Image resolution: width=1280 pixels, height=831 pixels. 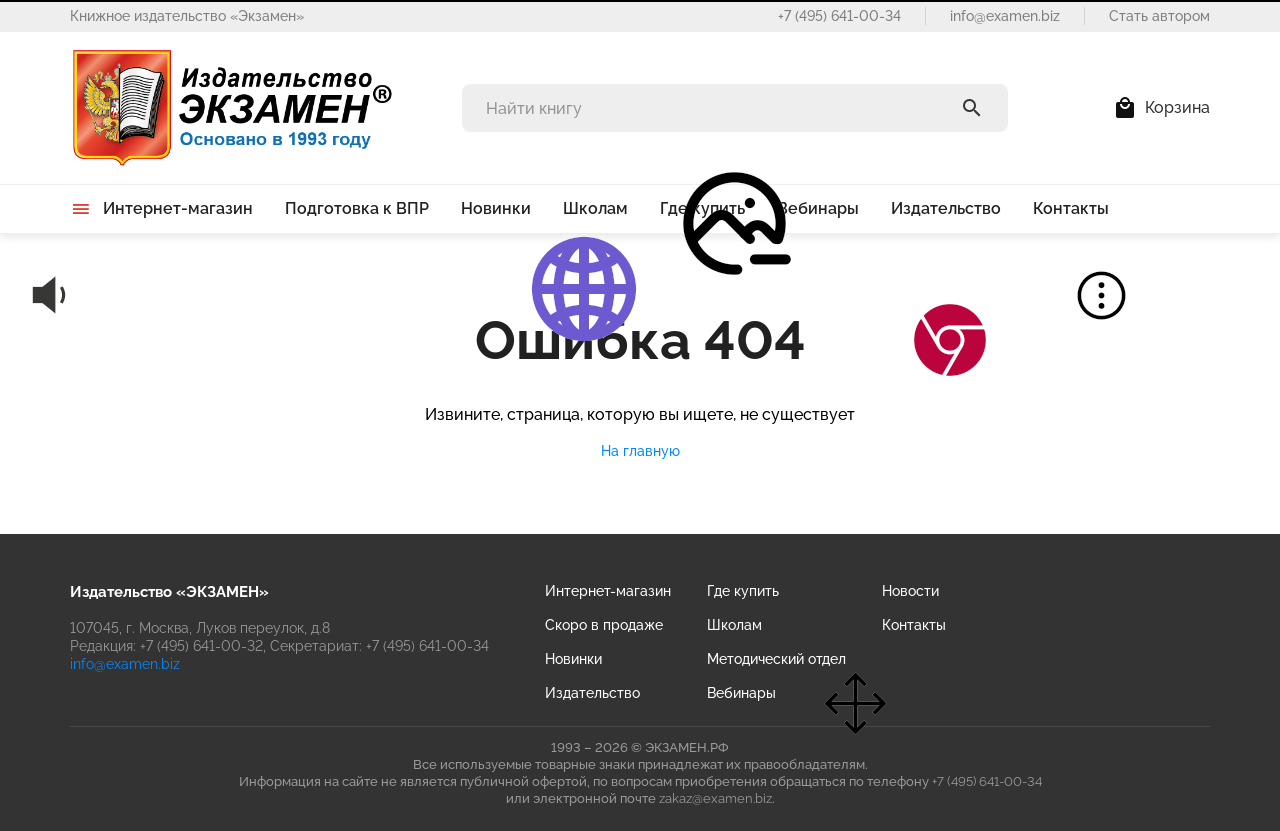 What do you see at coordinates (734, 223) in the screenshot?
I see `remove a photo from your collection` at bounding box center [734, 223].